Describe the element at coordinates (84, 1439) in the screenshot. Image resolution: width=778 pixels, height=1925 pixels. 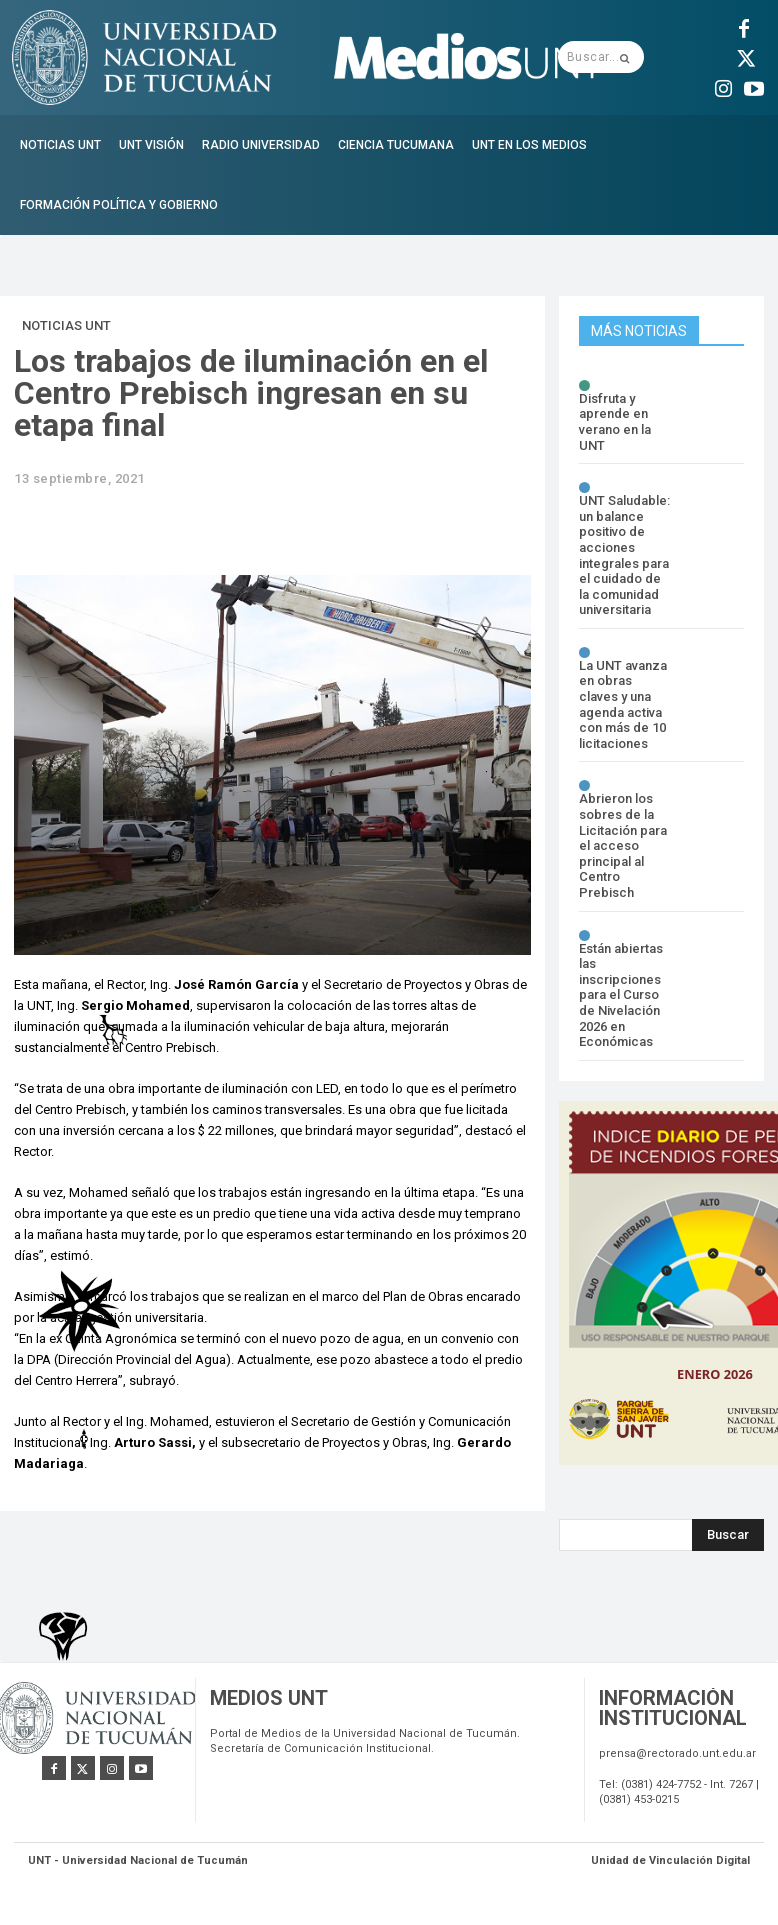
I see `indicates player has reached level two status` at that location.